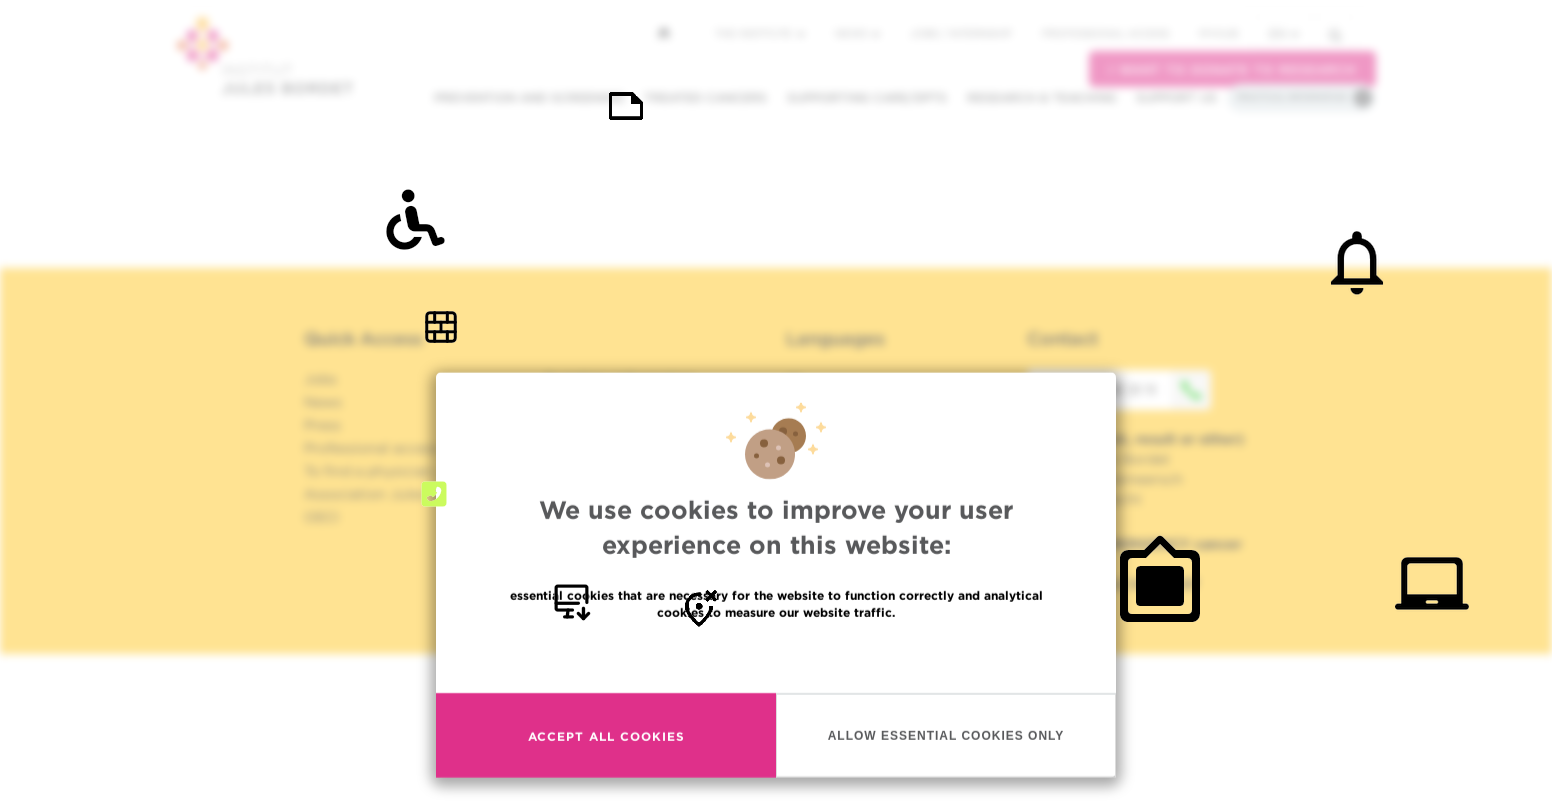  What do you see at coordinates (626, 106) in the screenshot?
I see `create a new note` at bounding box center [626, 106].